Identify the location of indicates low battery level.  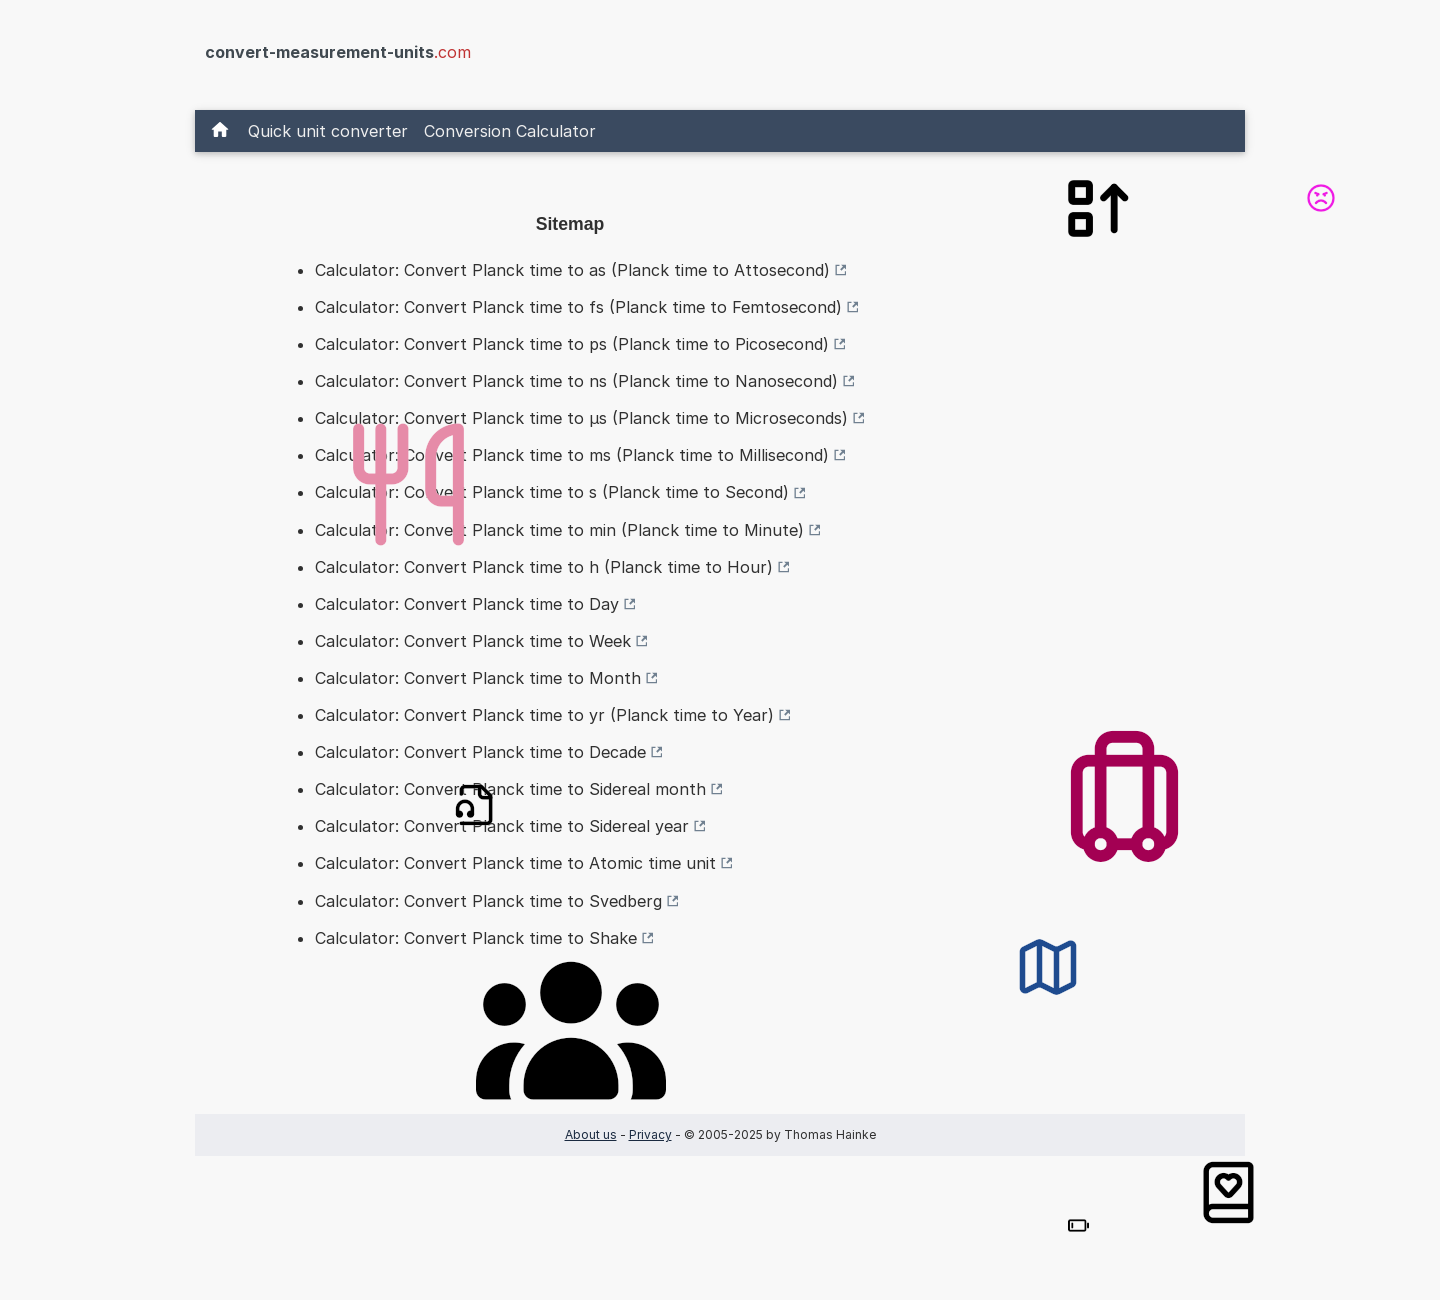
(1078, 1225).